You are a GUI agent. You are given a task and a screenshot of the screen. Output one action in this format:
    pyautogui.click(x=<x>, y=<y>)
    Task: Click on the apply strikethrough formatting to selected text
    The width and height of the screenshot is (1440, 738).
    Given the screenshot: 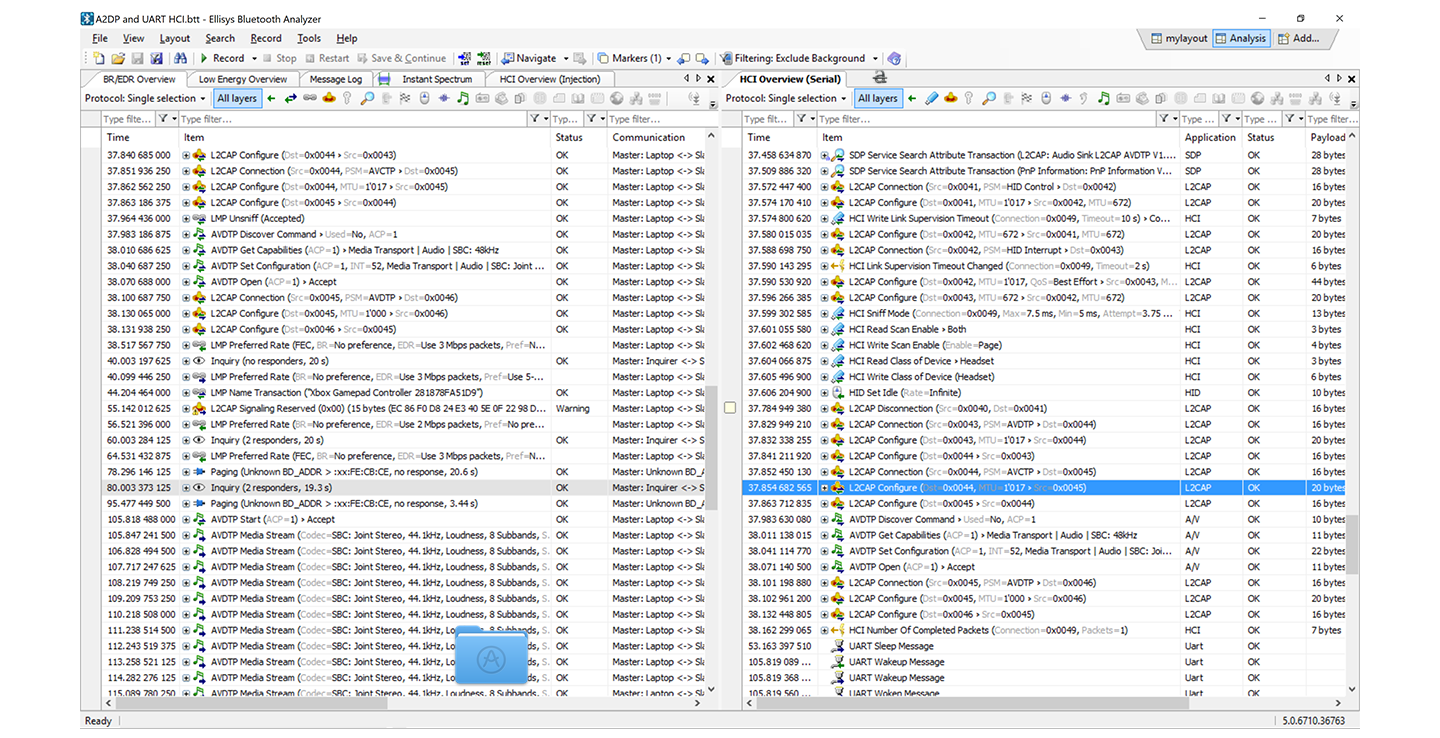 What is the action you would take?
    pyautogui.click(x=880, y=76)
    